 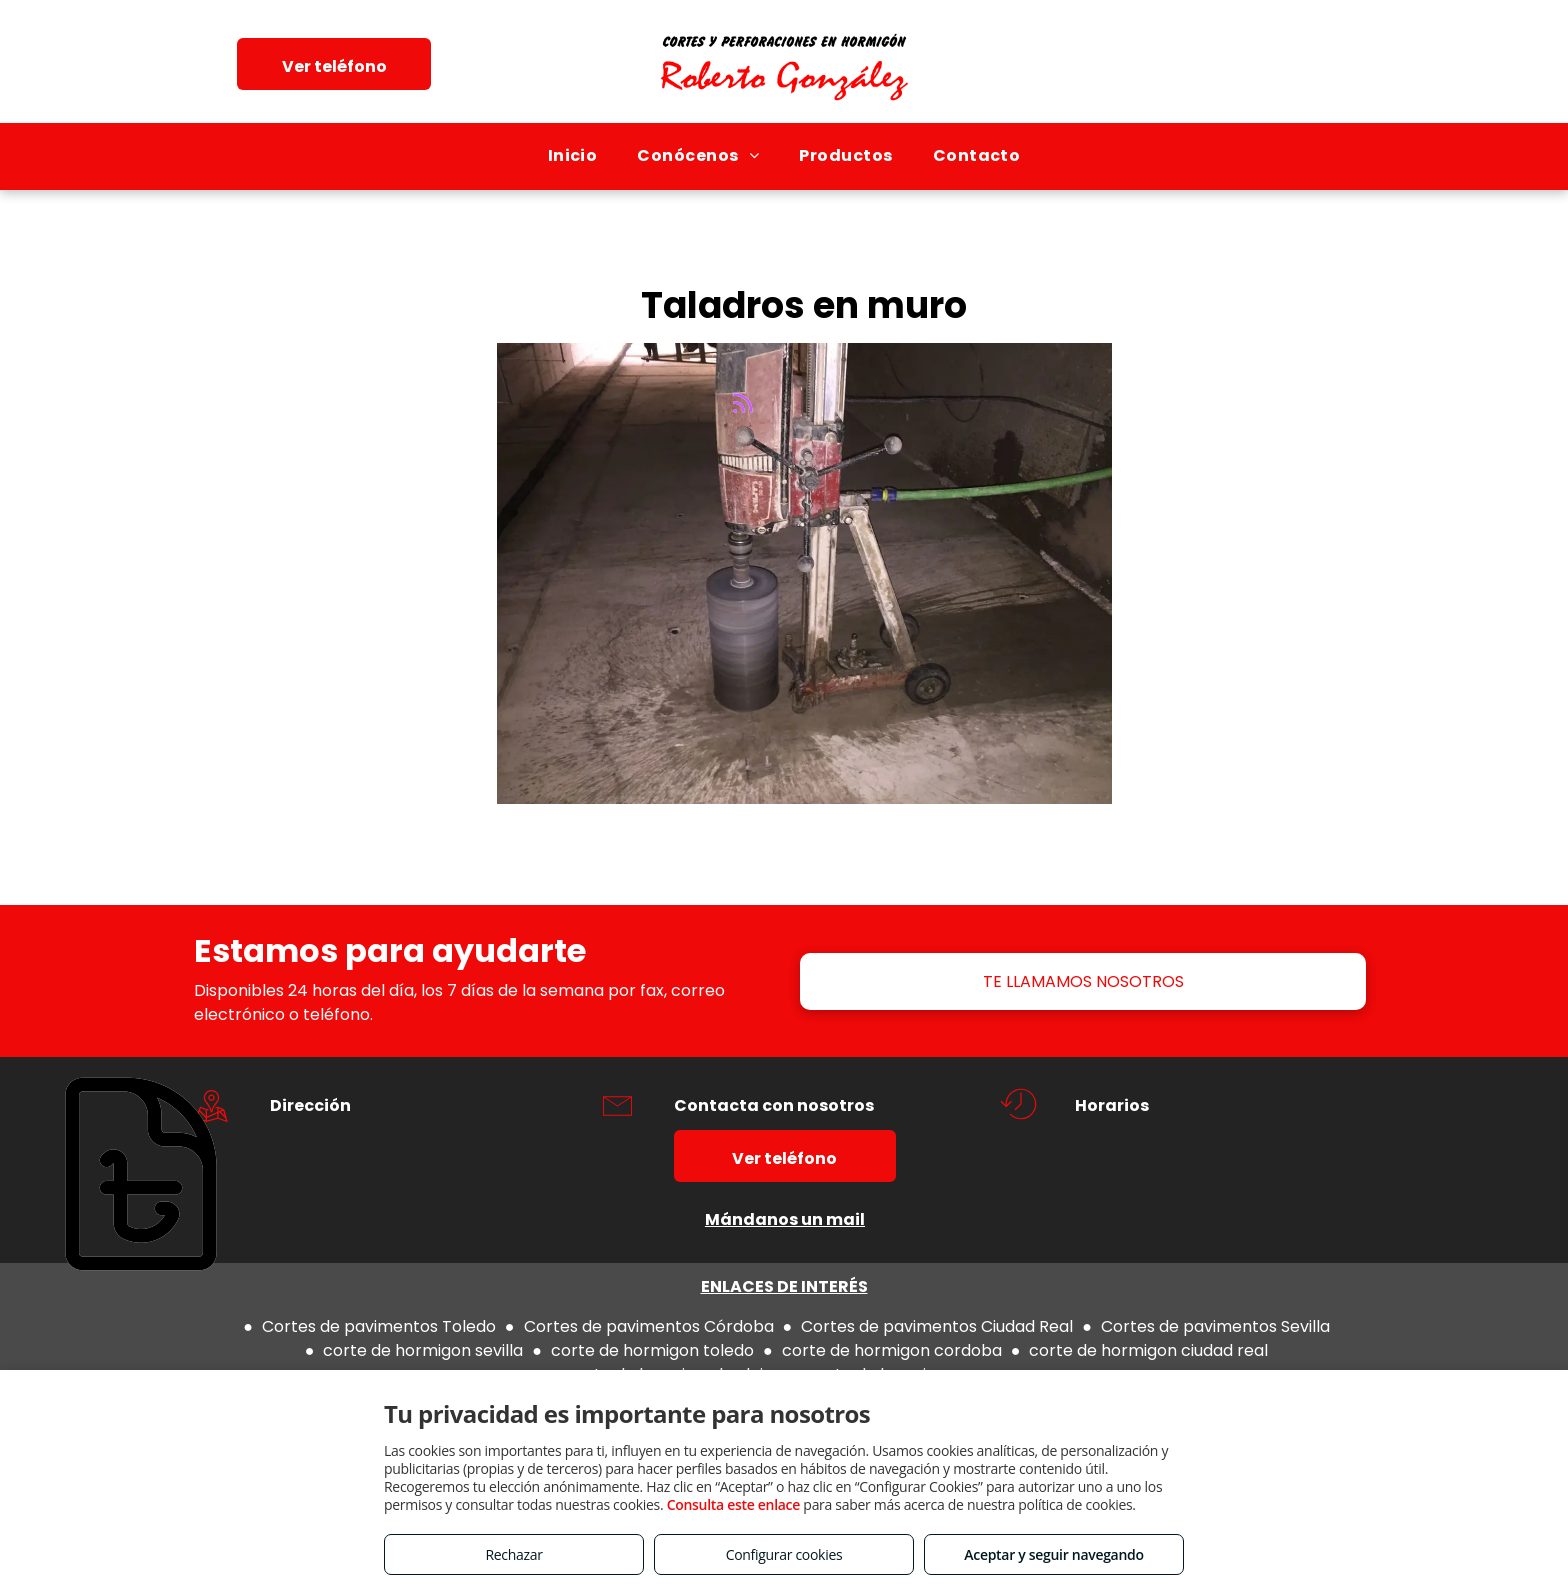 What do you see at coordinates (141, 1174) in the screenshot?
I see `view bangladeshi taka financial document` at bounding box center [141, 1174].